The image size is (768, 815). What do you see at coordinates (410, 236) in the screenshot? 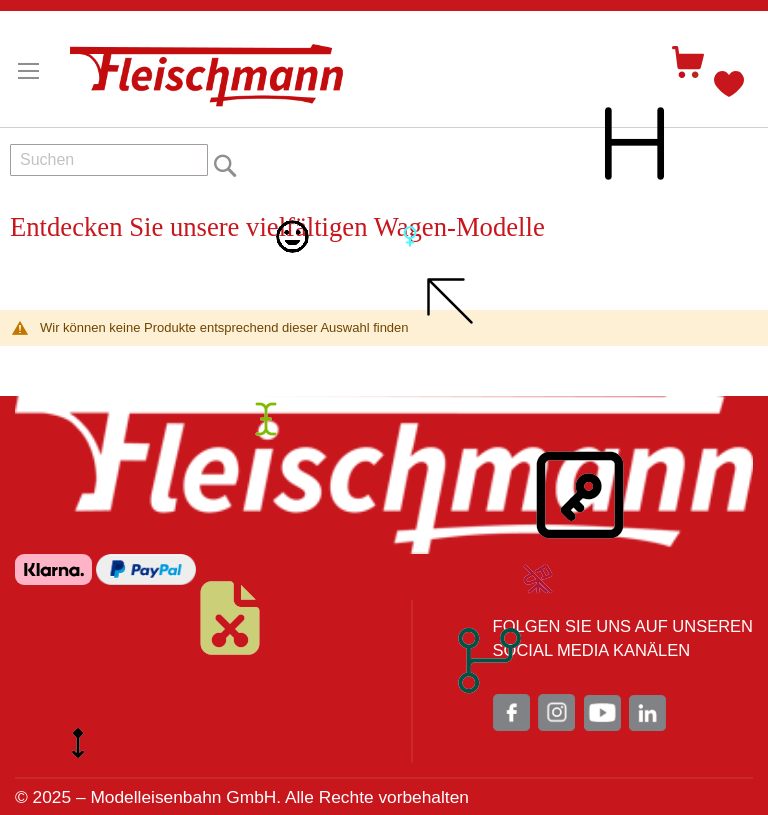
I see `indicates female gender option` at bounding box center [410, 236].